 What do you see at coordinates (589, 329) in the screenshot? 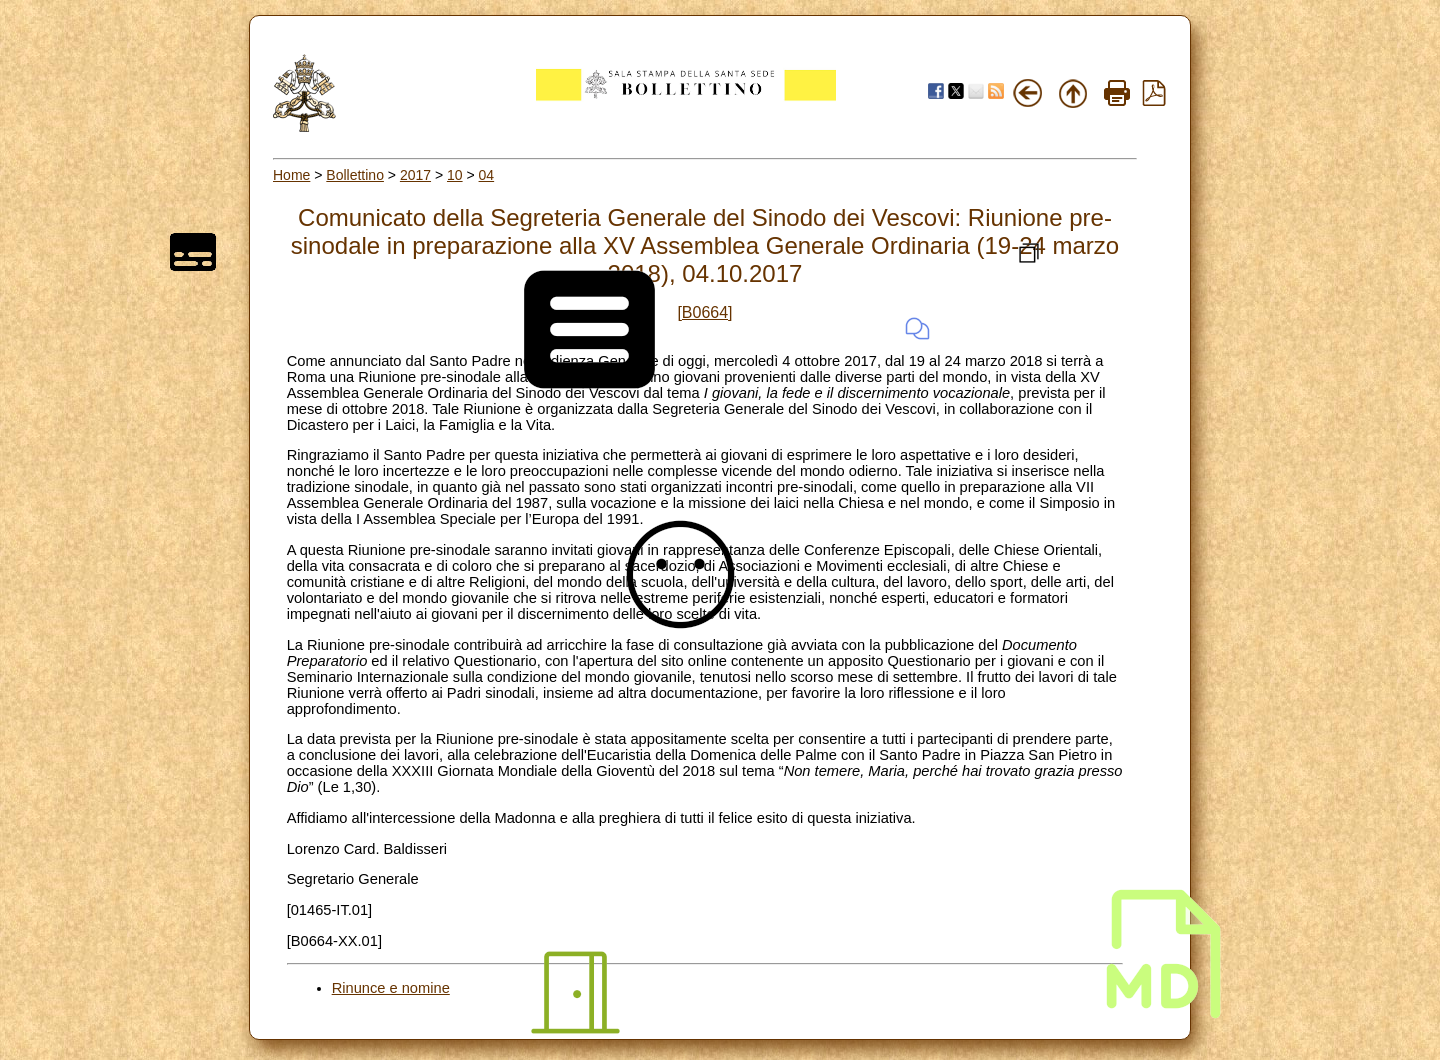
I see `view article or document content` at bounding box center [589, 329].